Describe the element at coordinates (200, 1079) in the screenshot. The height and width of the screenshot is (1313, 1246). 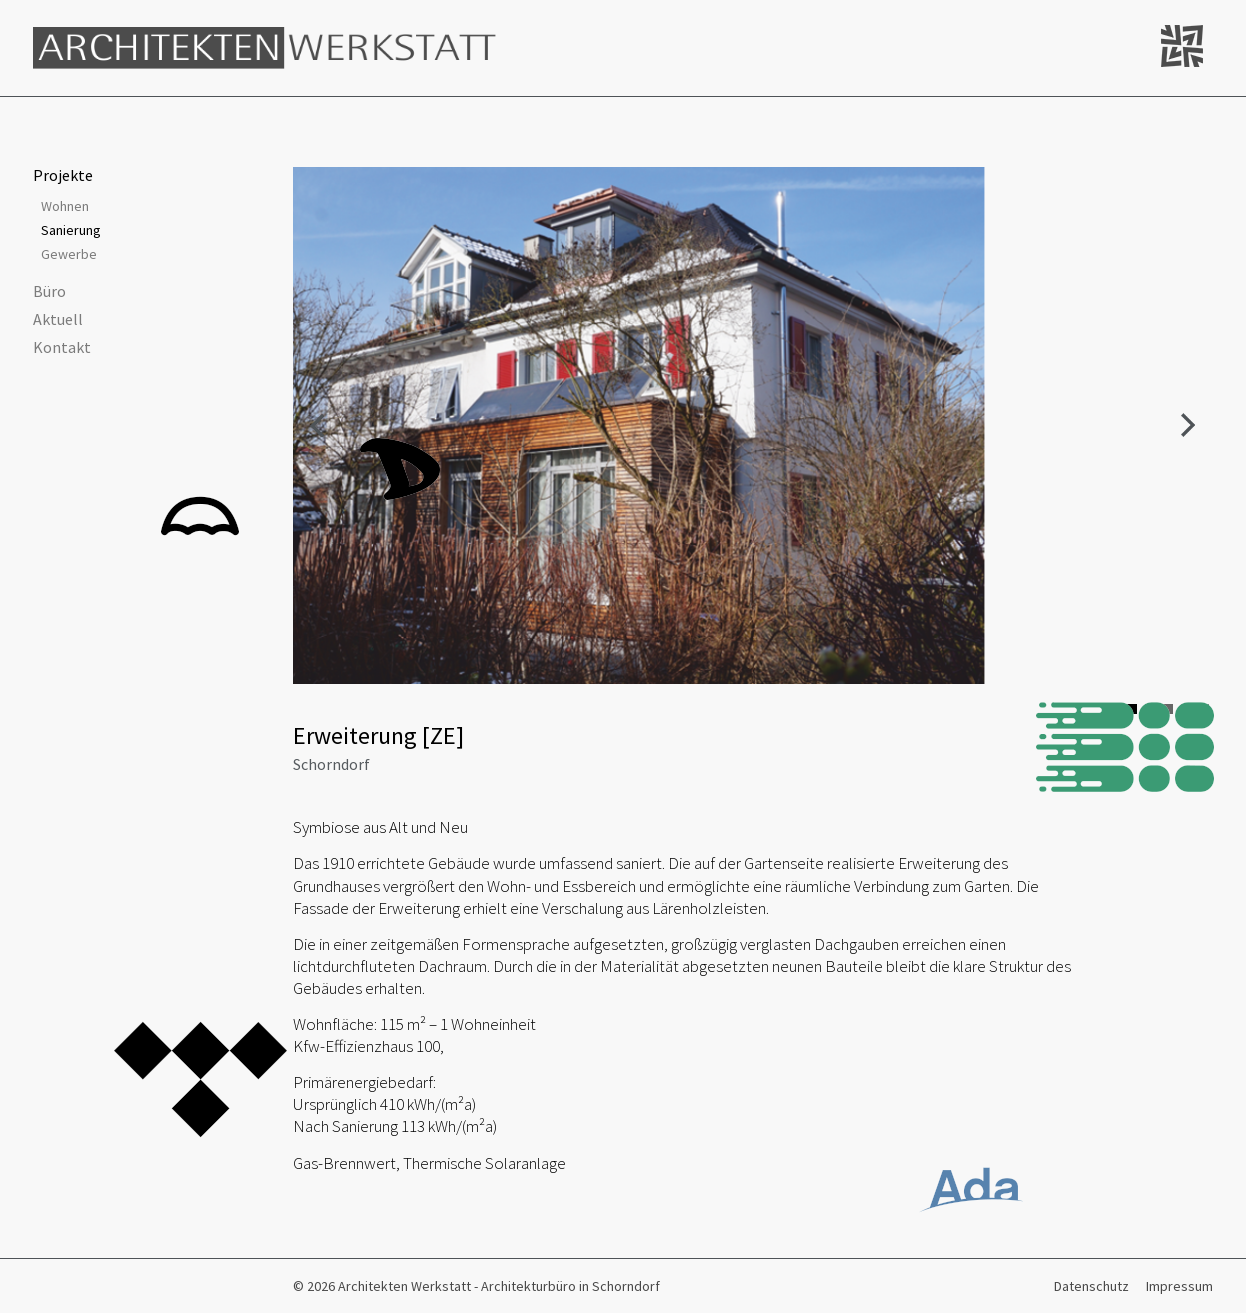
I see `open tidal music streaming app` at that location.